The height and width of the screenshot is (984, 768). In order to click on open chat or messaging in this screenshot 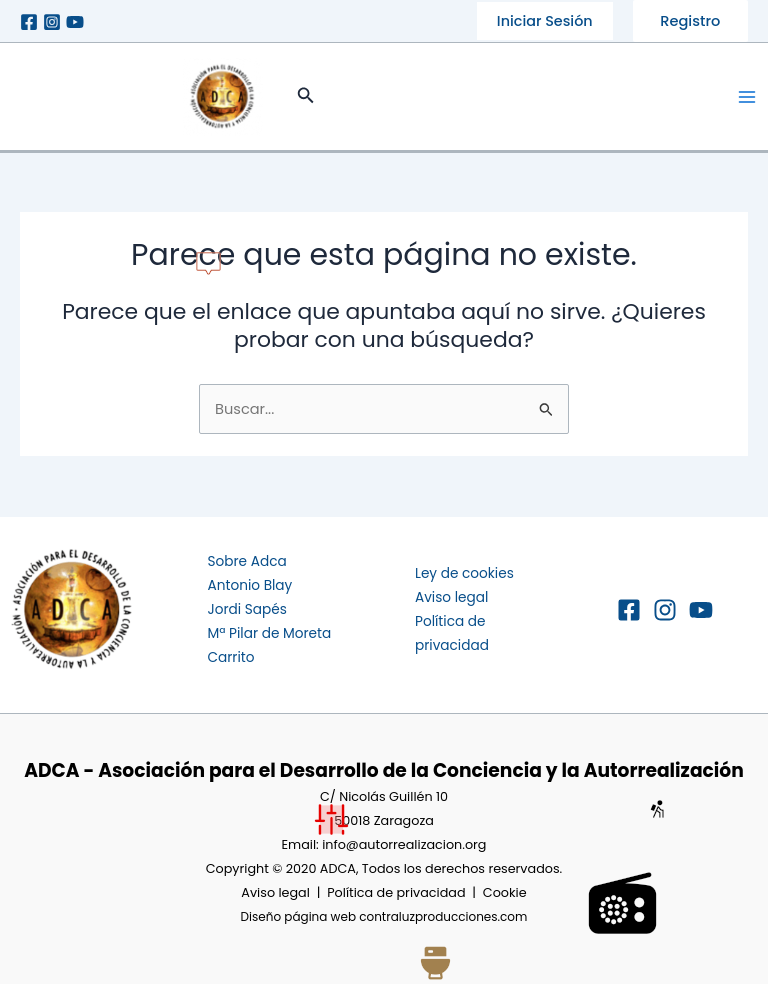, I will do `click(208, 262)`.